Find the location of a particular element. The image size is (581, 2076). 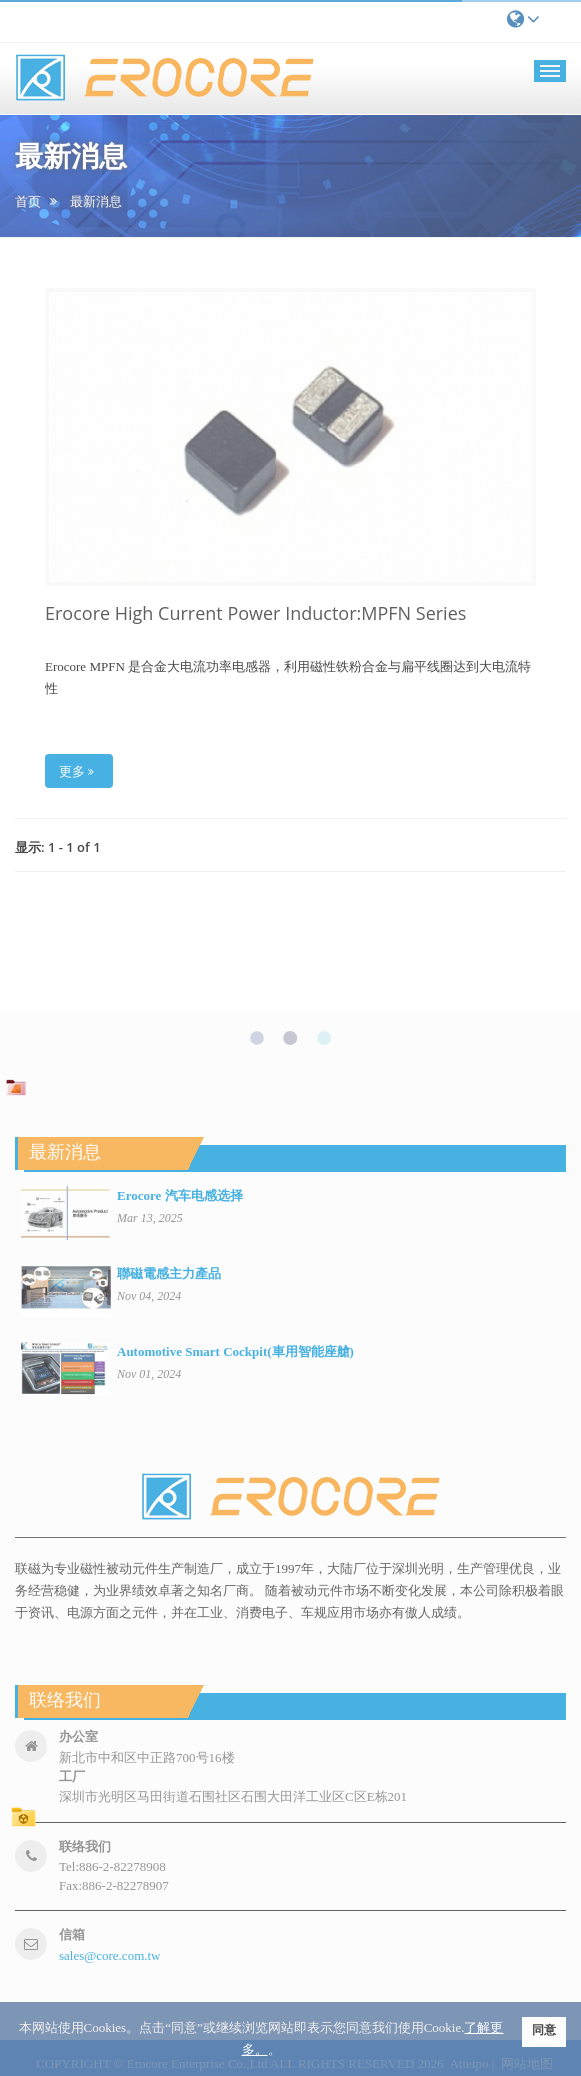

open unity project files folder is located at coordinates (23, 1817).